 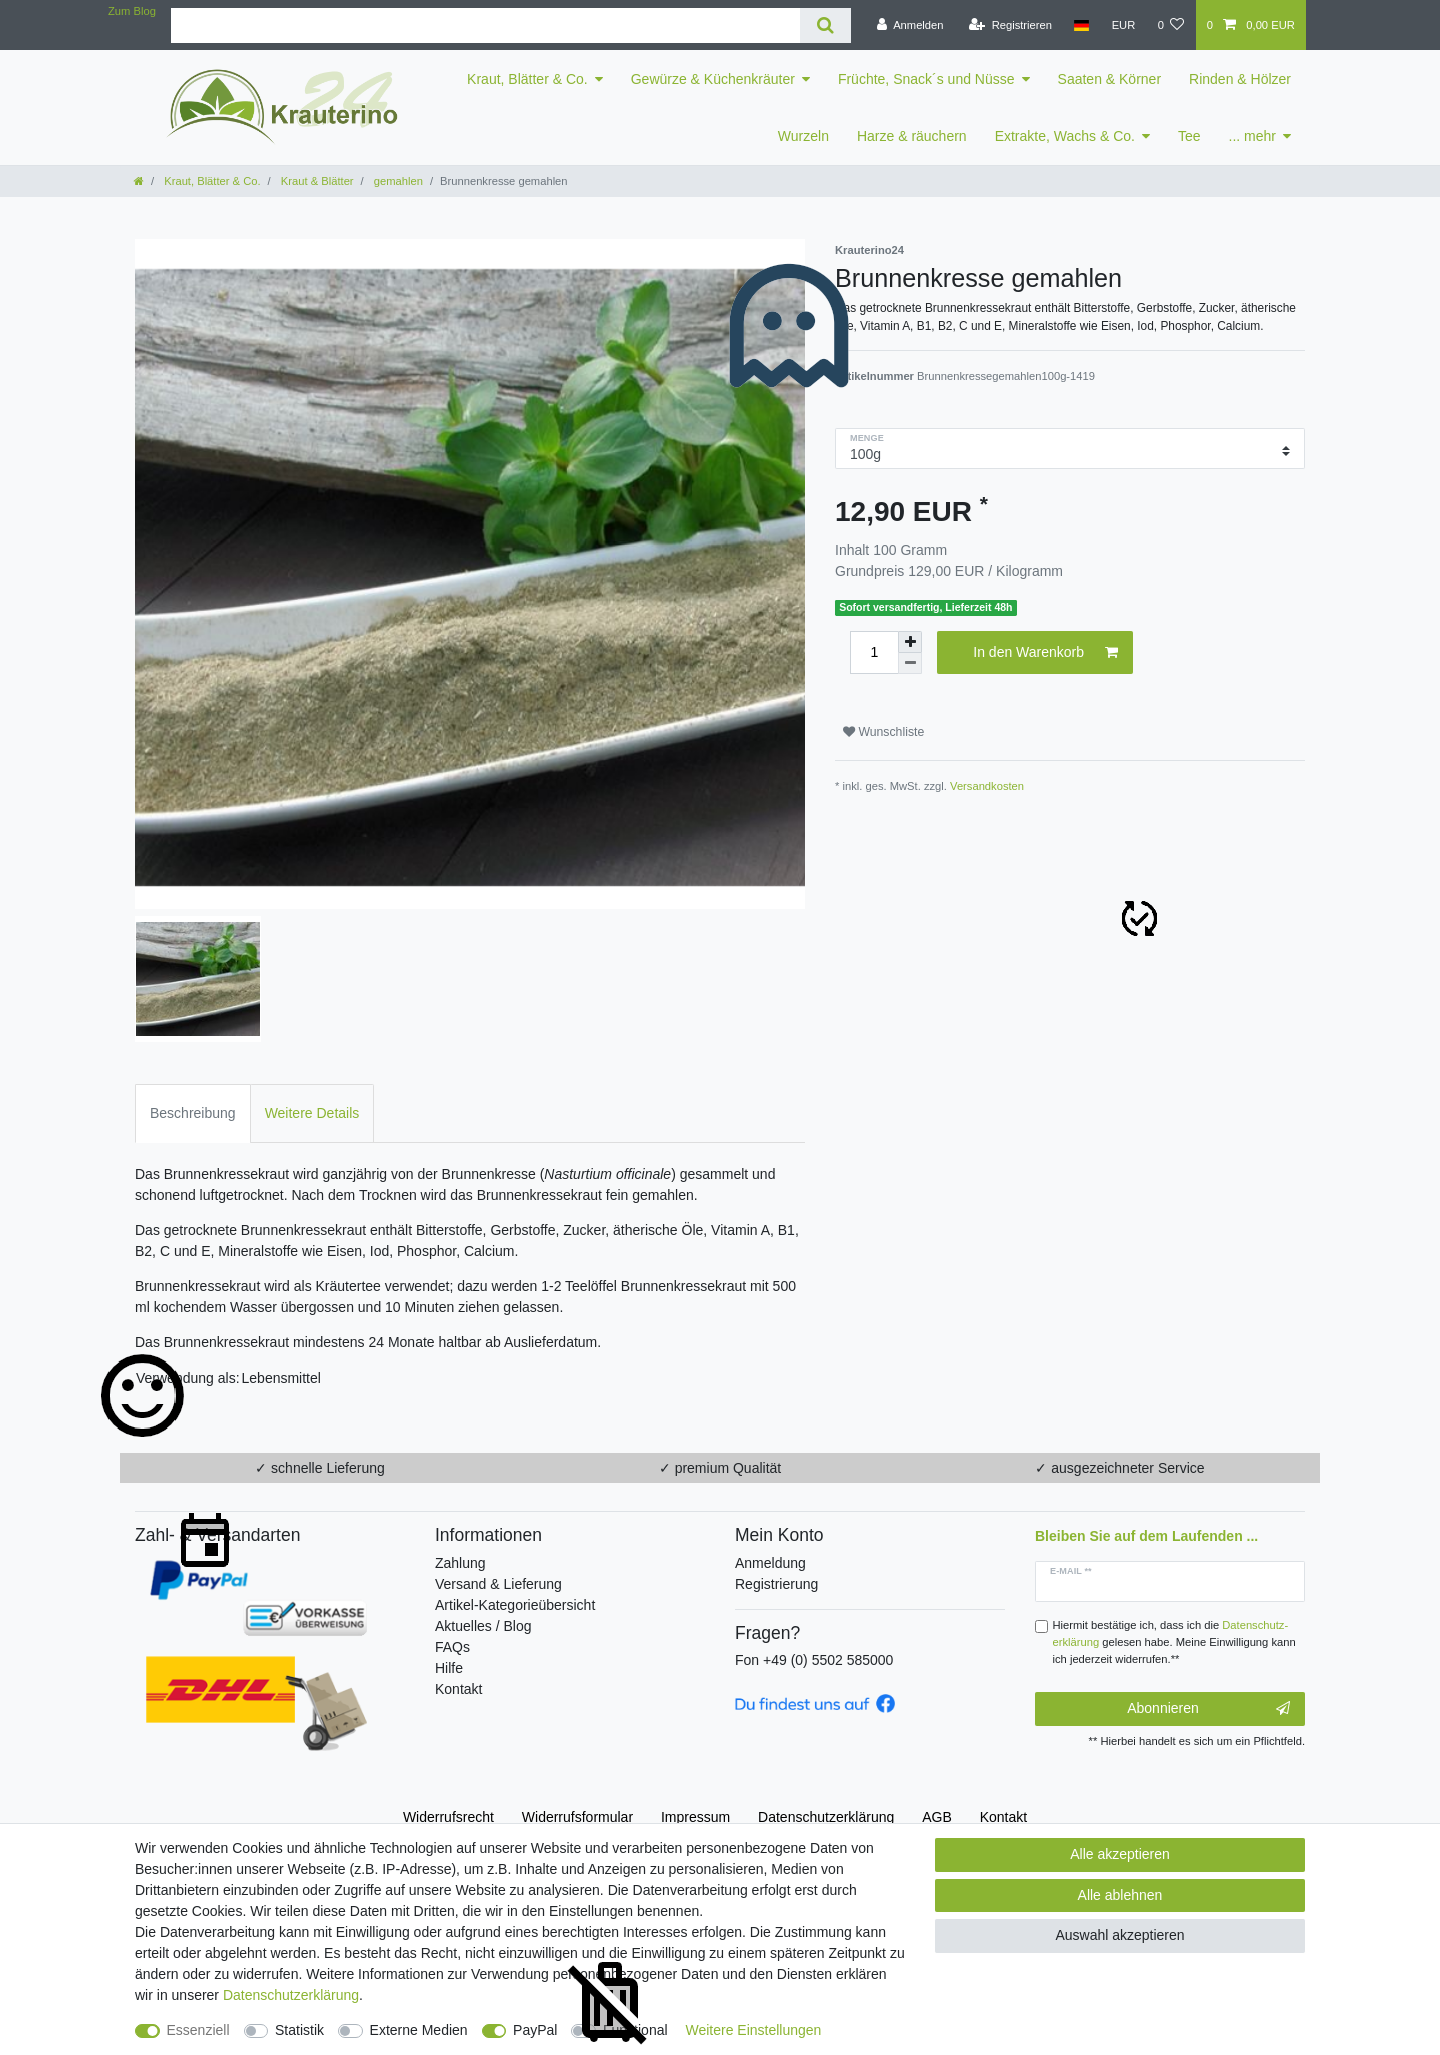 I want to click on view calendar events, so click(x=205, y=1540).